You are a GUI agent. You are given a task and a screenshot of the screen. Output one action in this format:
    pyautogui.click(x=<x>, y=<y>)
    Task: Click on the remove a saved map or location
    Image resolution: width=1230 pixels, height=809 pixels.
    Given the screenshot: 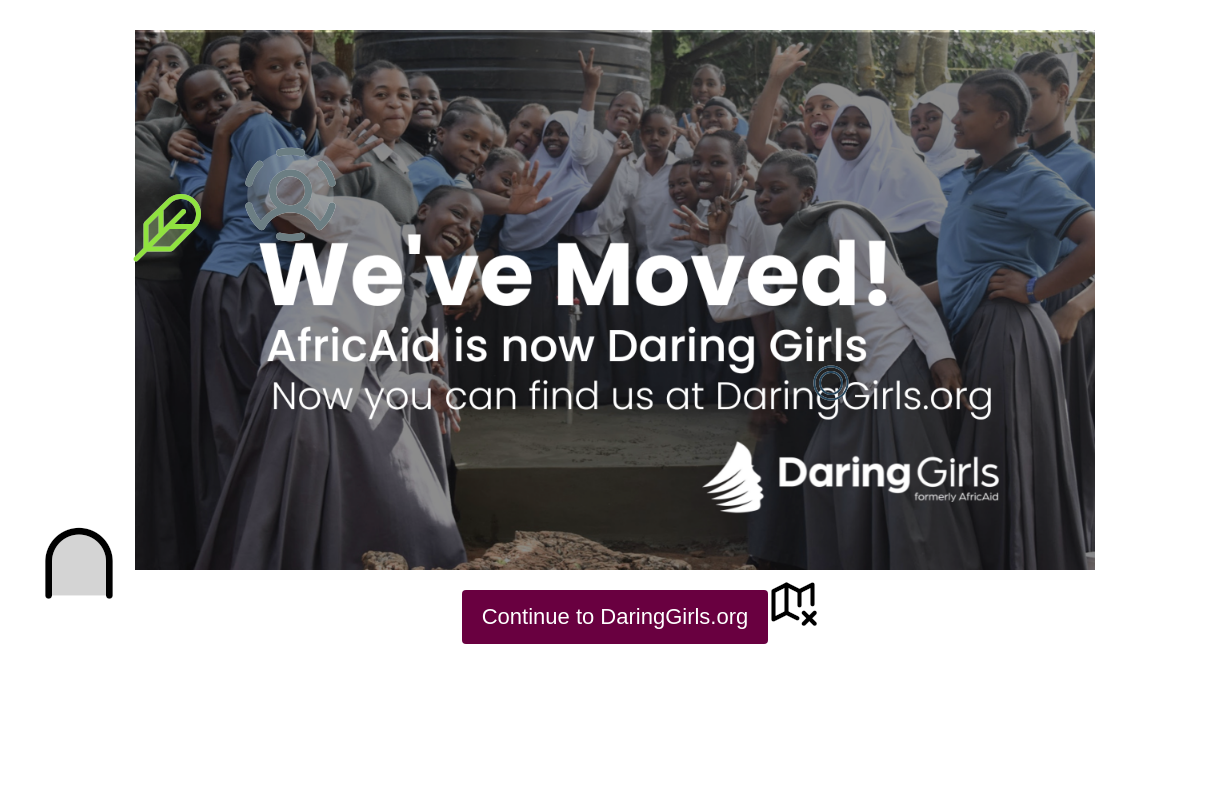 What is the action you would take?
    pyautogui.click(x=793, y=602)
    